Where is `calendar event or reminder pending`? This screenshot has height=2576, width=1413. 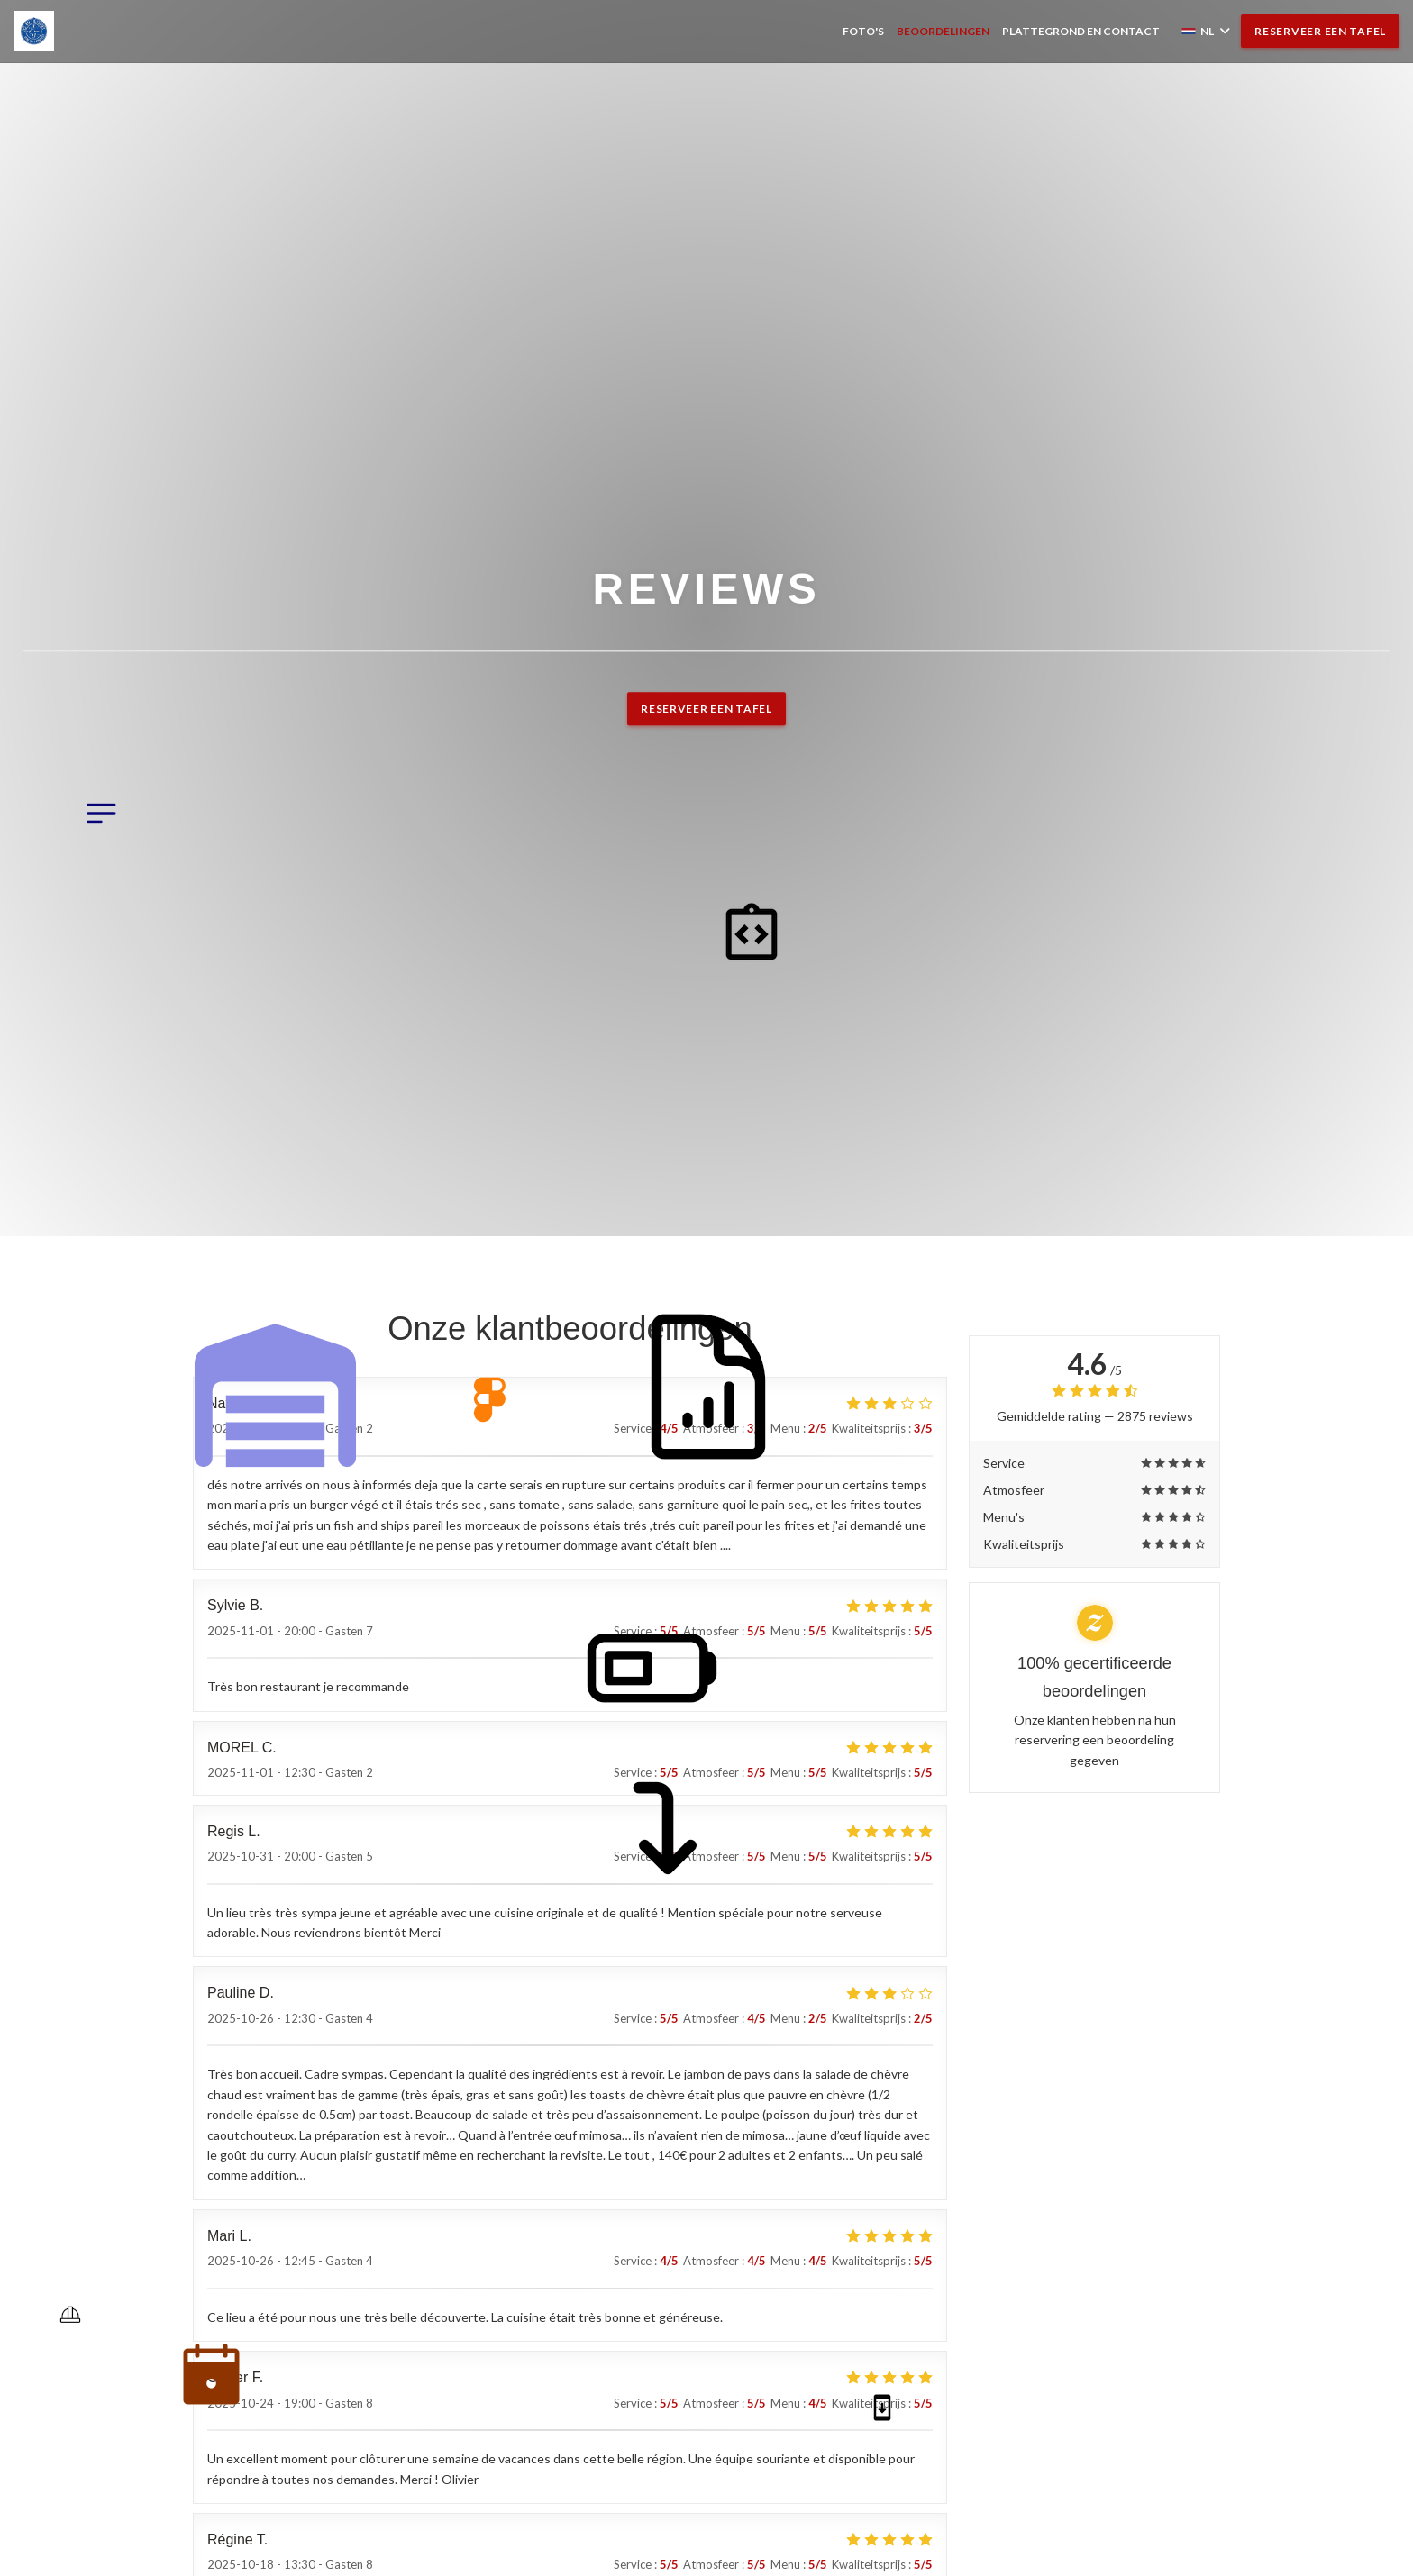 calendar event or reminder pending is located at coordinates (211, 2376).